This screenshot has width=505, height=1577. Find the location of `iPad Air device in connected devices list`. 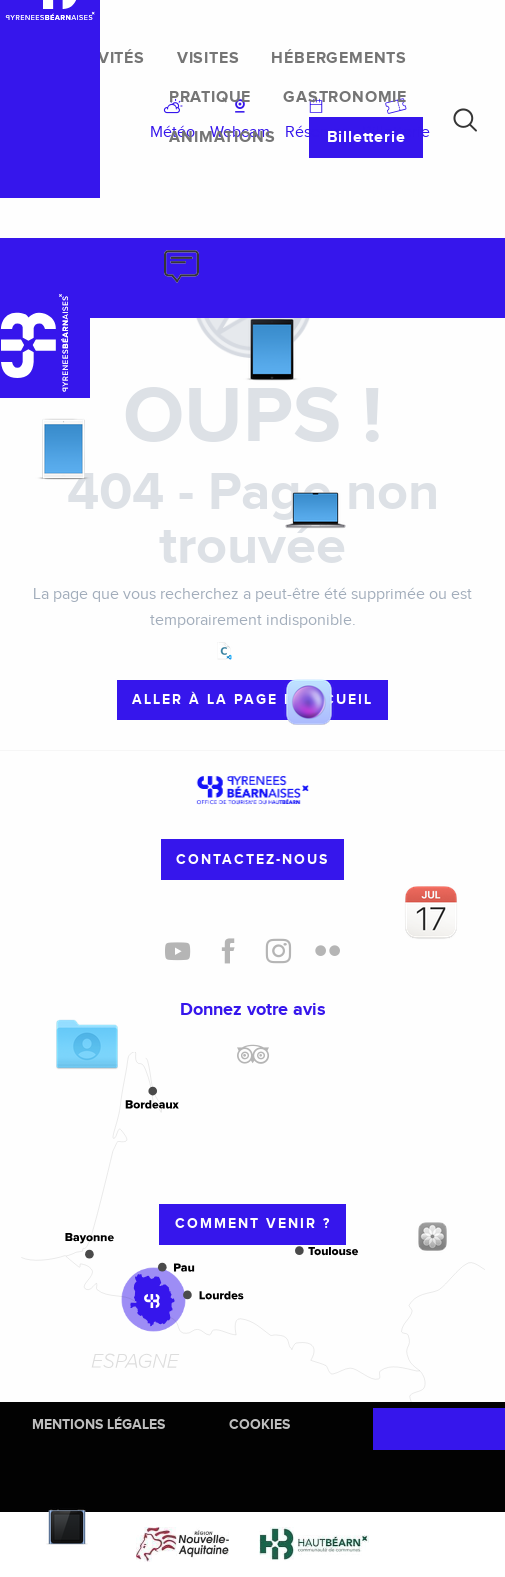

iPad Air device in connected devices list is located at coordinates (272, 349).